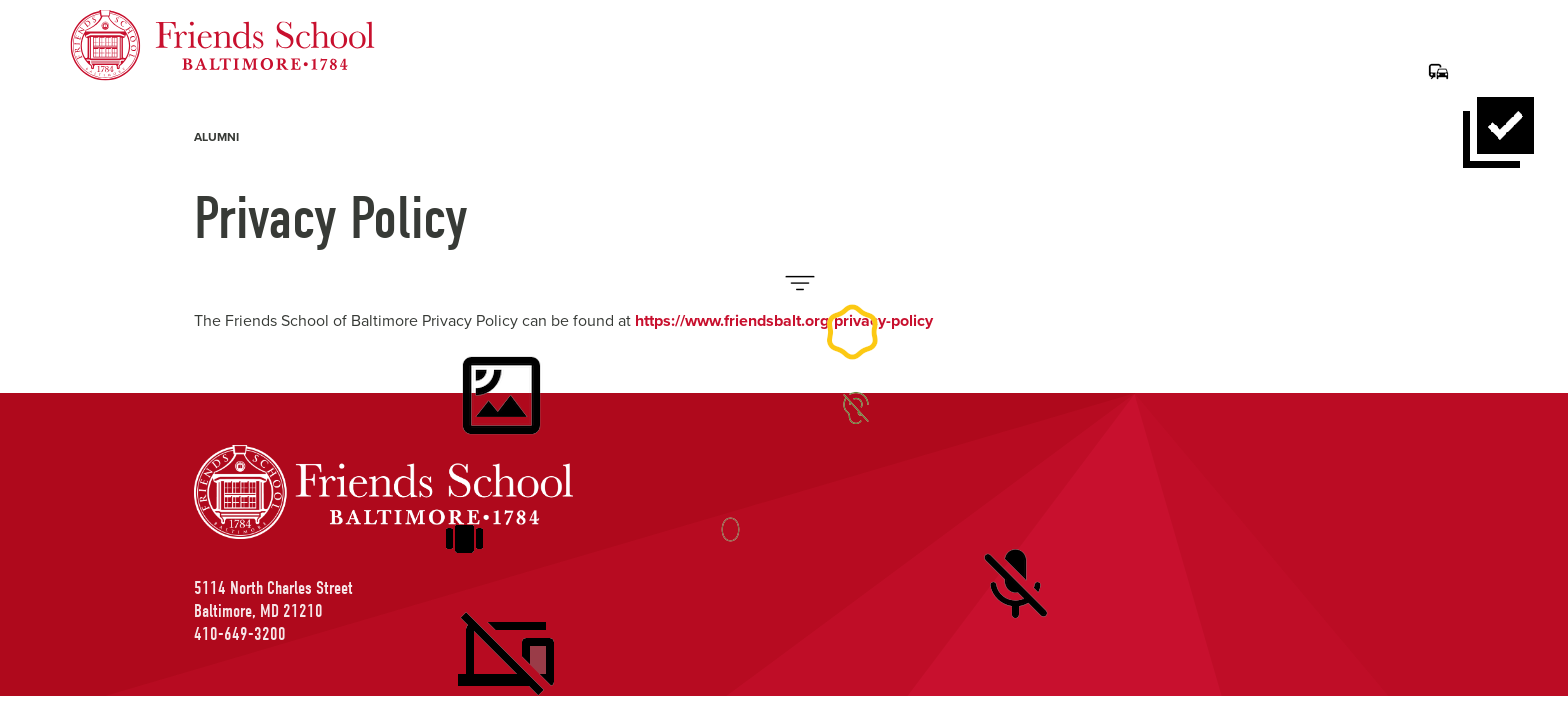 The width and height of the screenshot is (1568, 720). I want to click on view commute options, so click(1438, 71).